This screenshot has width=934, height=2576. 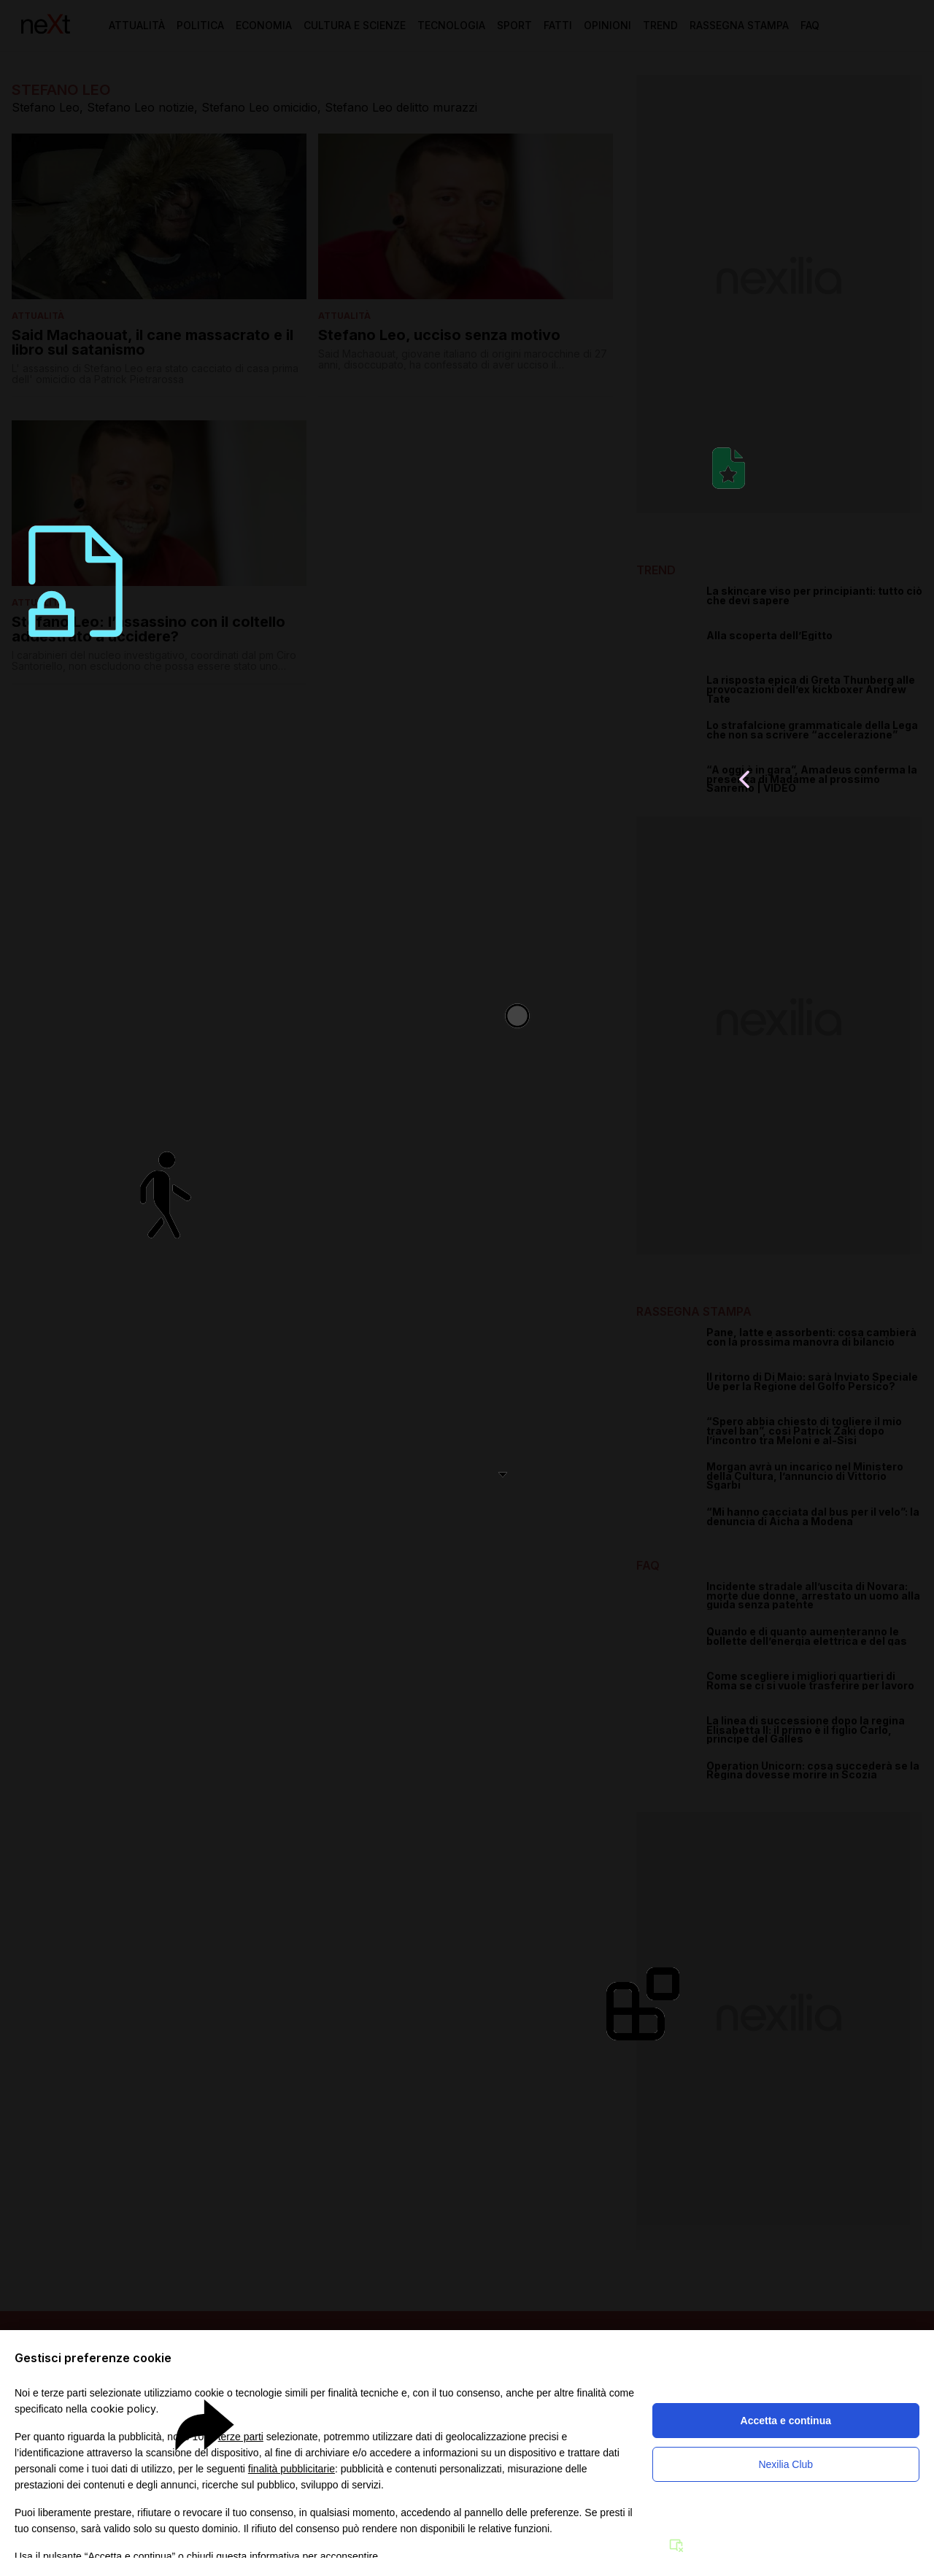 I want to click on expand a dropdown menu, so click(x=503, y=1475).